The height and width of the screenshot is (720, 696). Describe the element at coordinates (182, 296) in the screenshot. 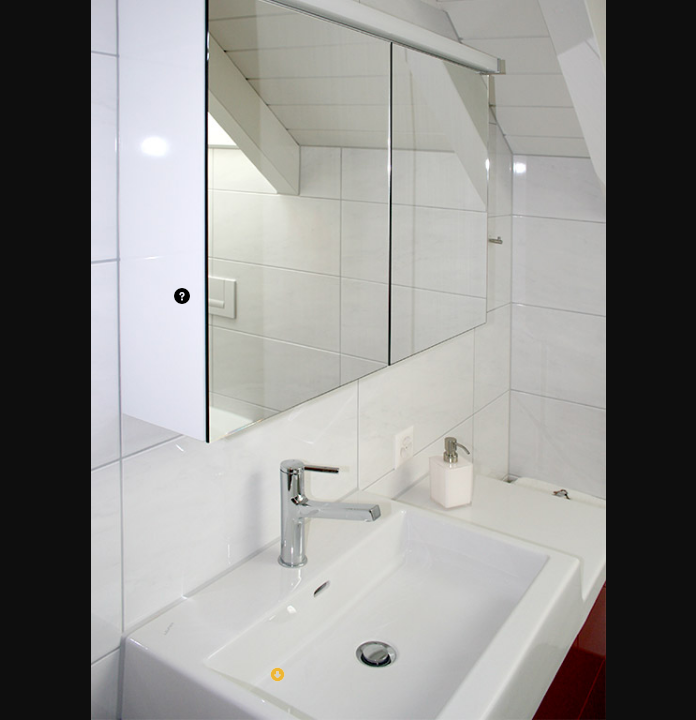

I see `access help or support information` at that location.